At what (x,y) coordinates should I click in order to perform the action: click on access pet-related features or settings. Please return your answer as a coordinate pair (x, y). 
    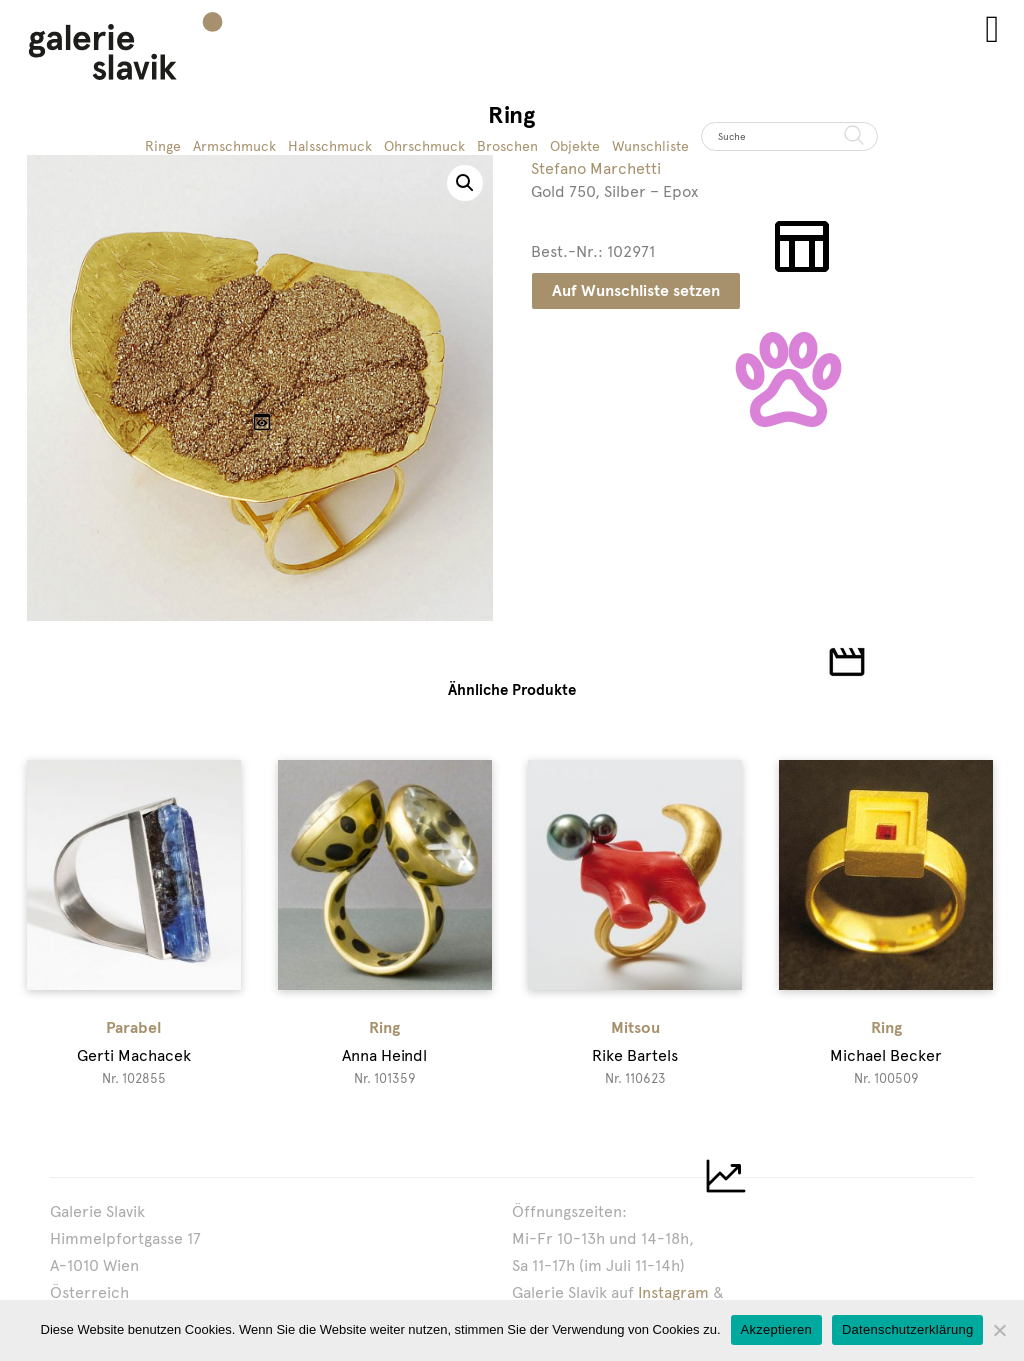
    Looking at the image, I should click on (788, 379).